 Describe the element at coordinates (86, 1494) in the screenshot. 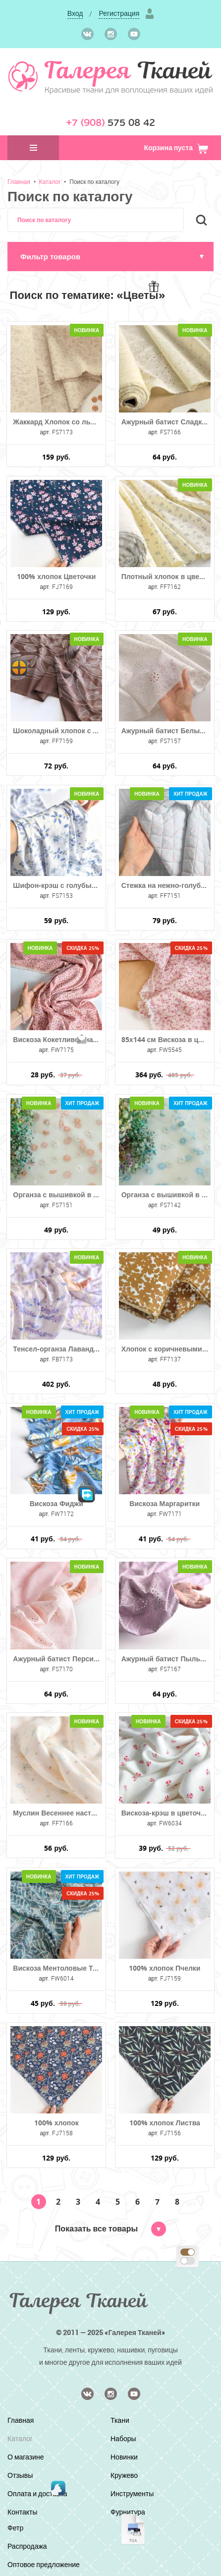

I see `open free download manager app` at that location.